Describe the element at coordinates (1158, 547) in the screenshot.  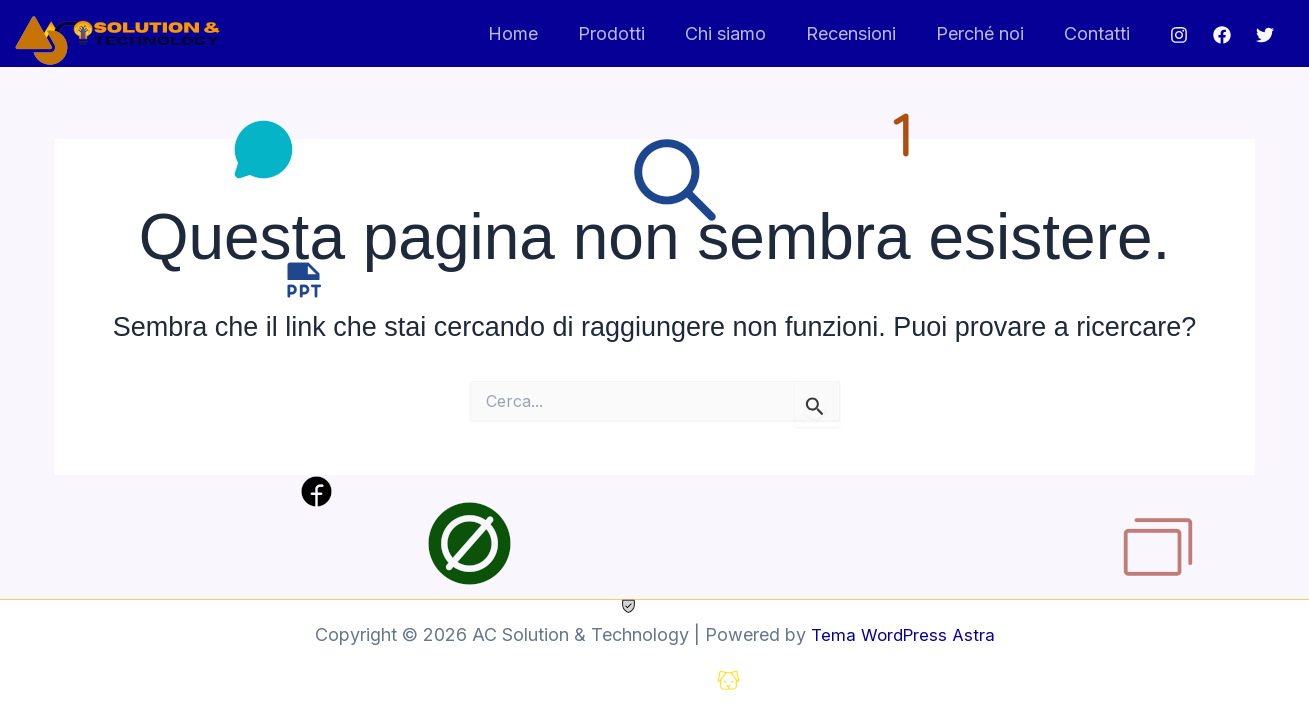
I see `view stacked cards or layers` at that location.